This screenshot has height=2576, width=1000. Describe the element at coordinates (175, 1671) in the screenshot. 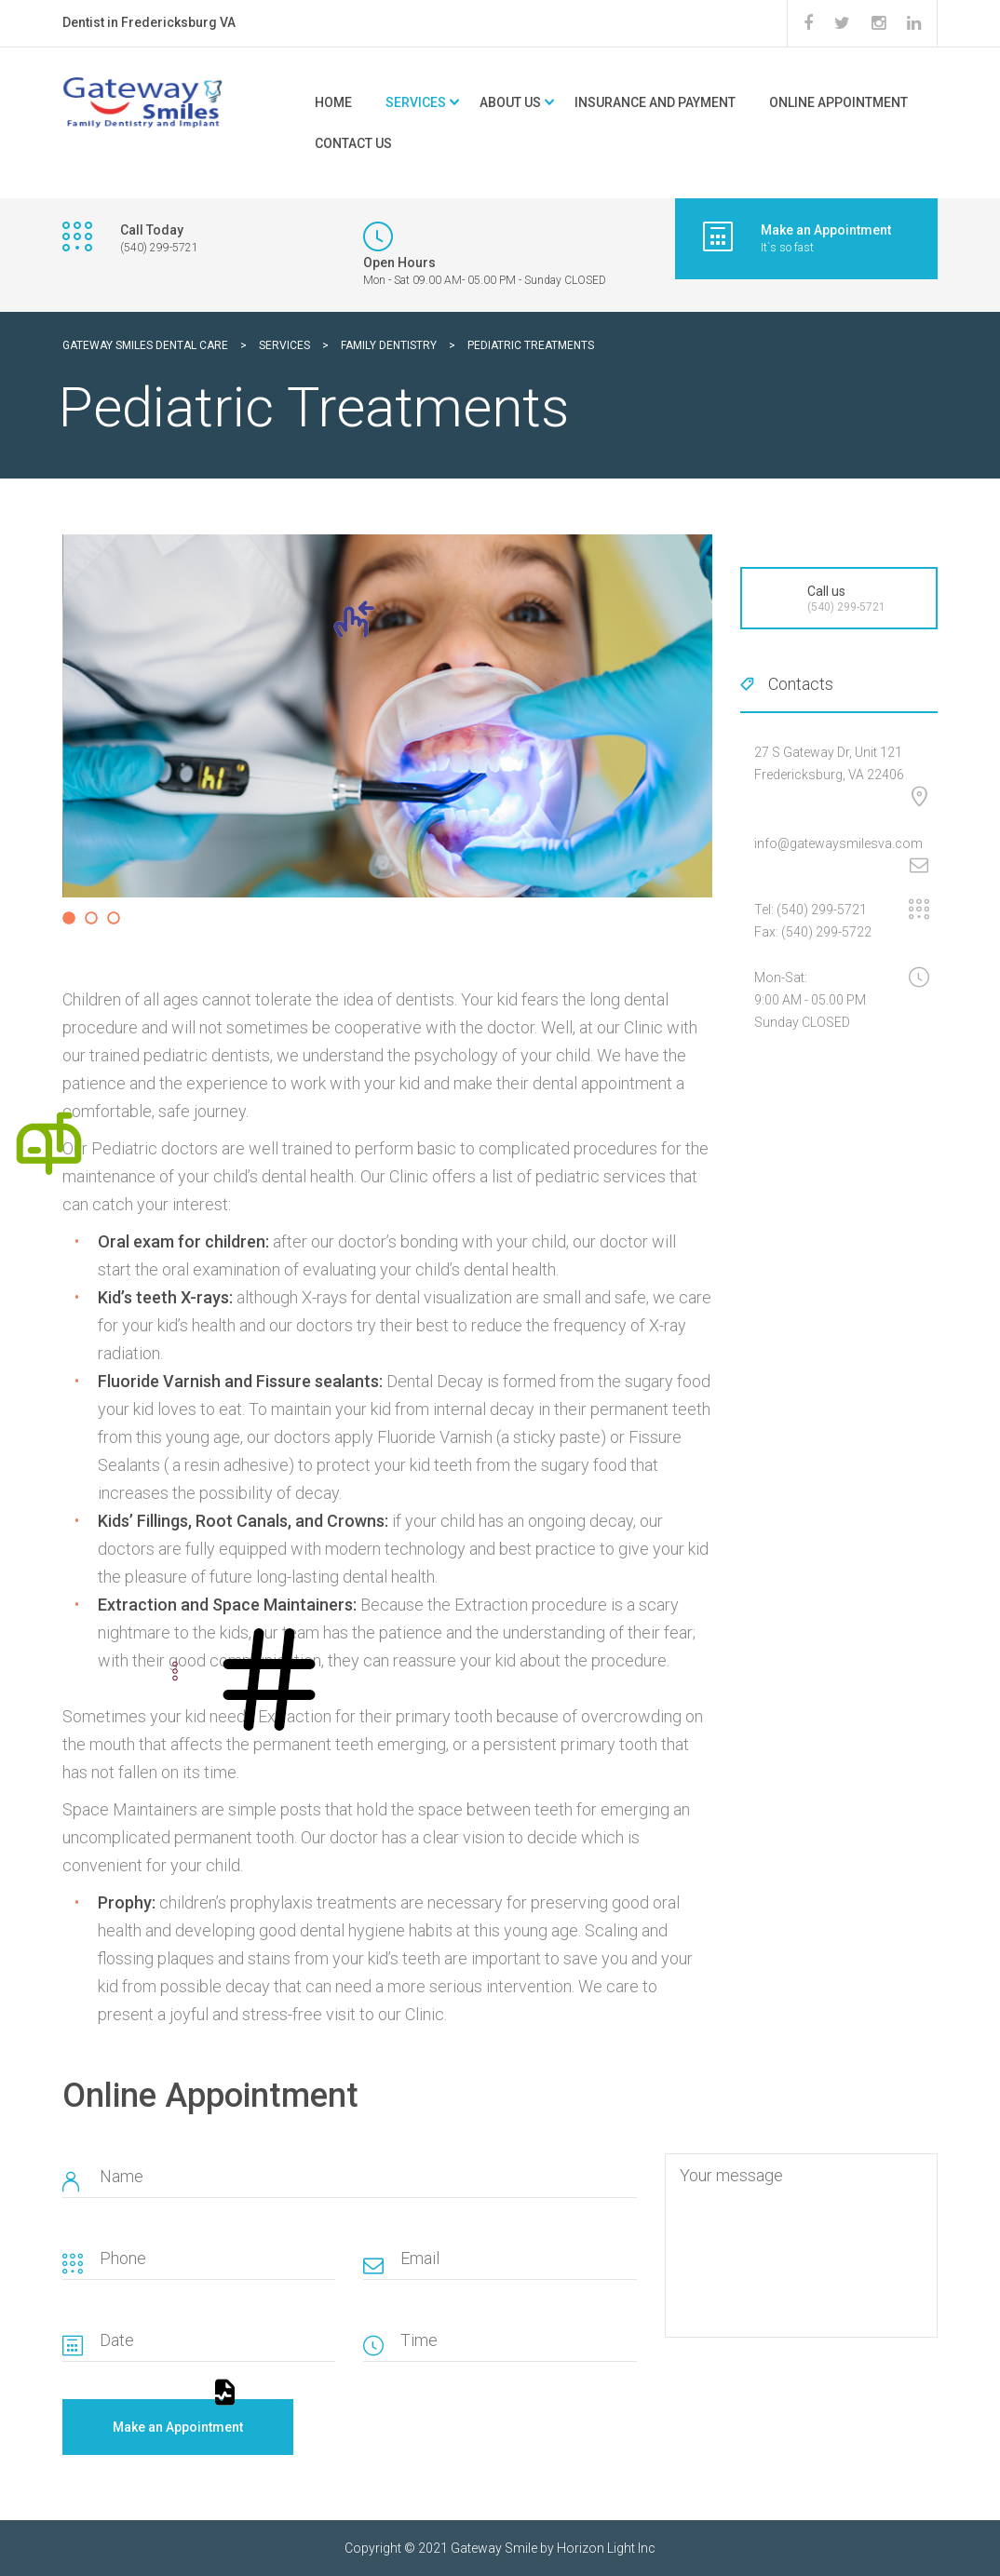

I see `open more options menu` at that location.